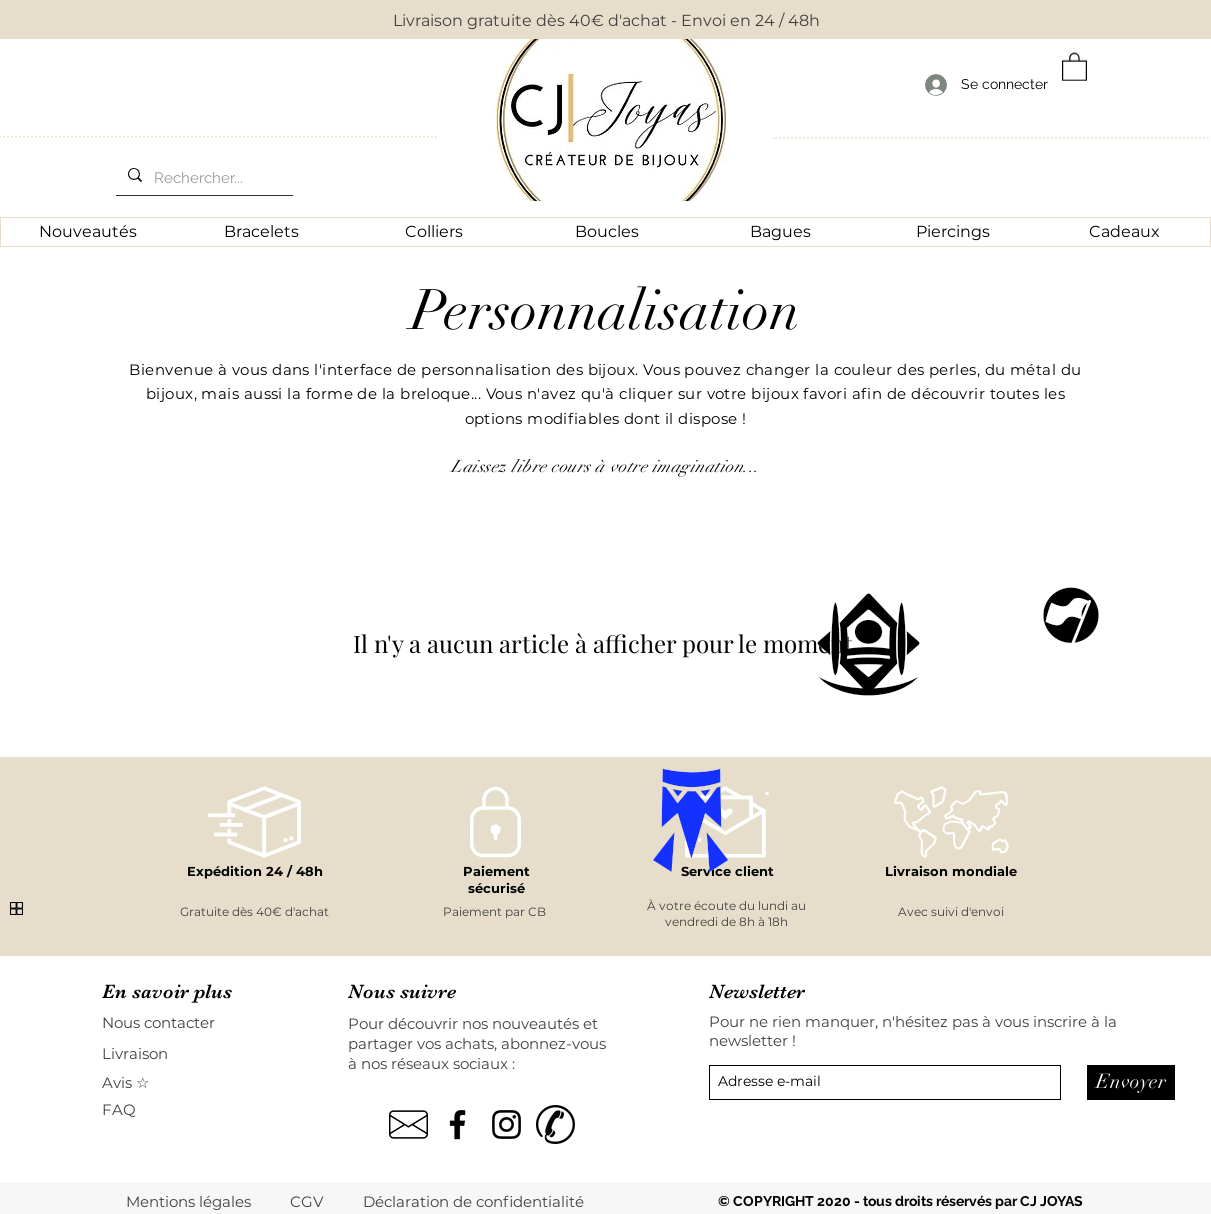  What do you see at coordinates (1071, 615) in the screenshot?
I see `flag or report content` at bounding box center [1071, 615].